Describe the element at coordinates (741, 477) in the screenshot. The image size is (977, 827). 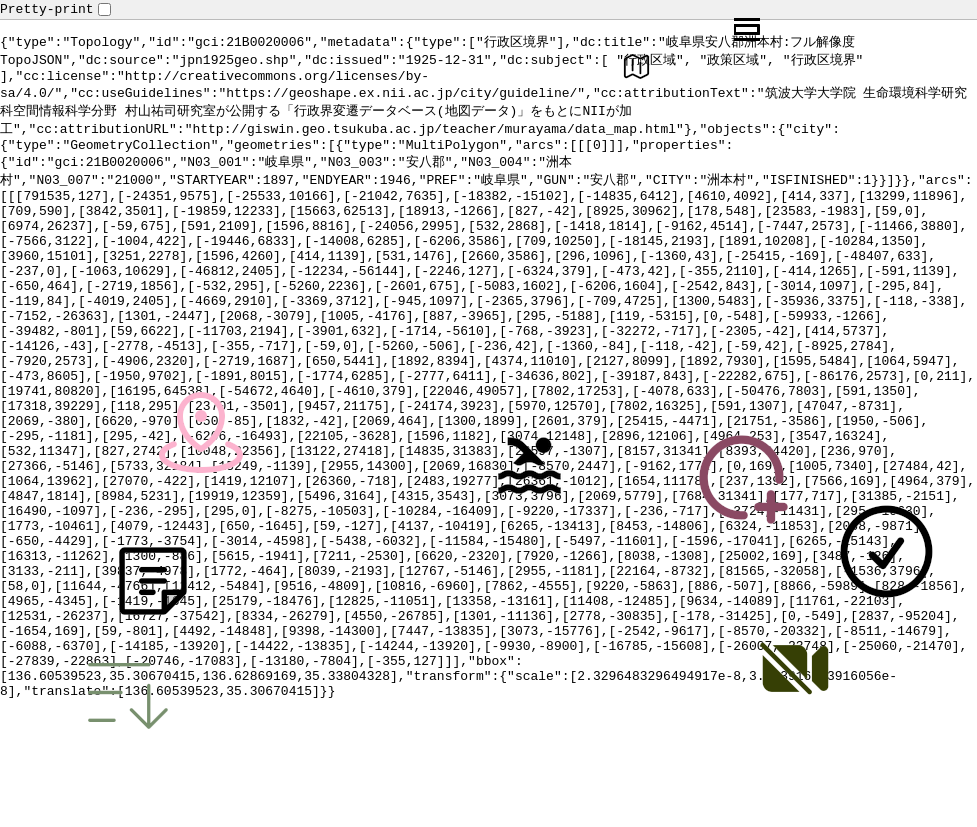
I see `add a new item or entry` at that location.